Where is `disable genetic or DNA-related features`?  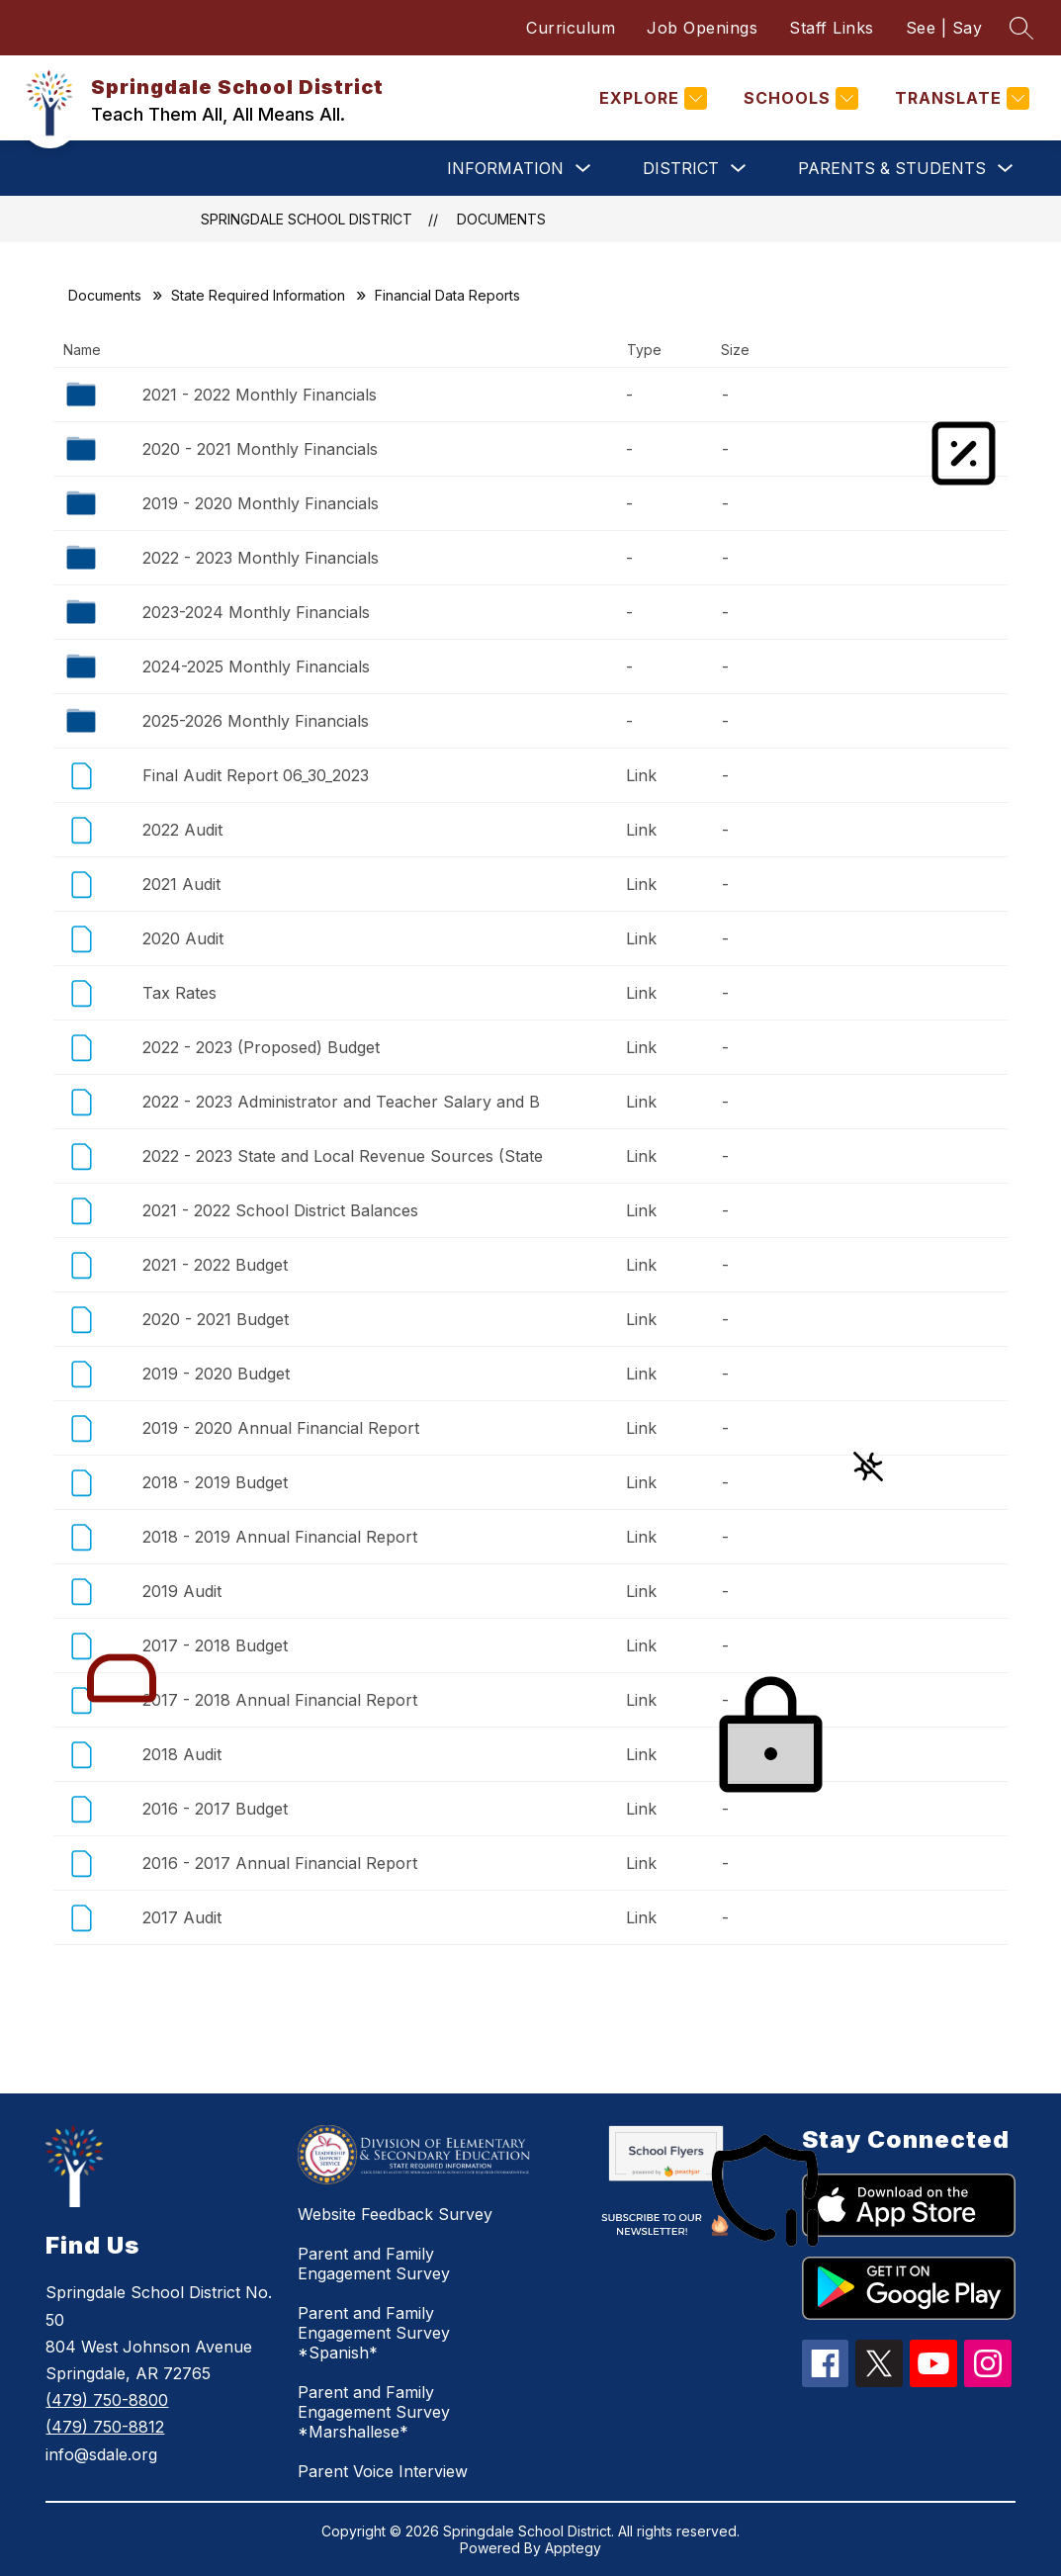
disable genetic or DNA-related features is located at coordinates (868, 1466).